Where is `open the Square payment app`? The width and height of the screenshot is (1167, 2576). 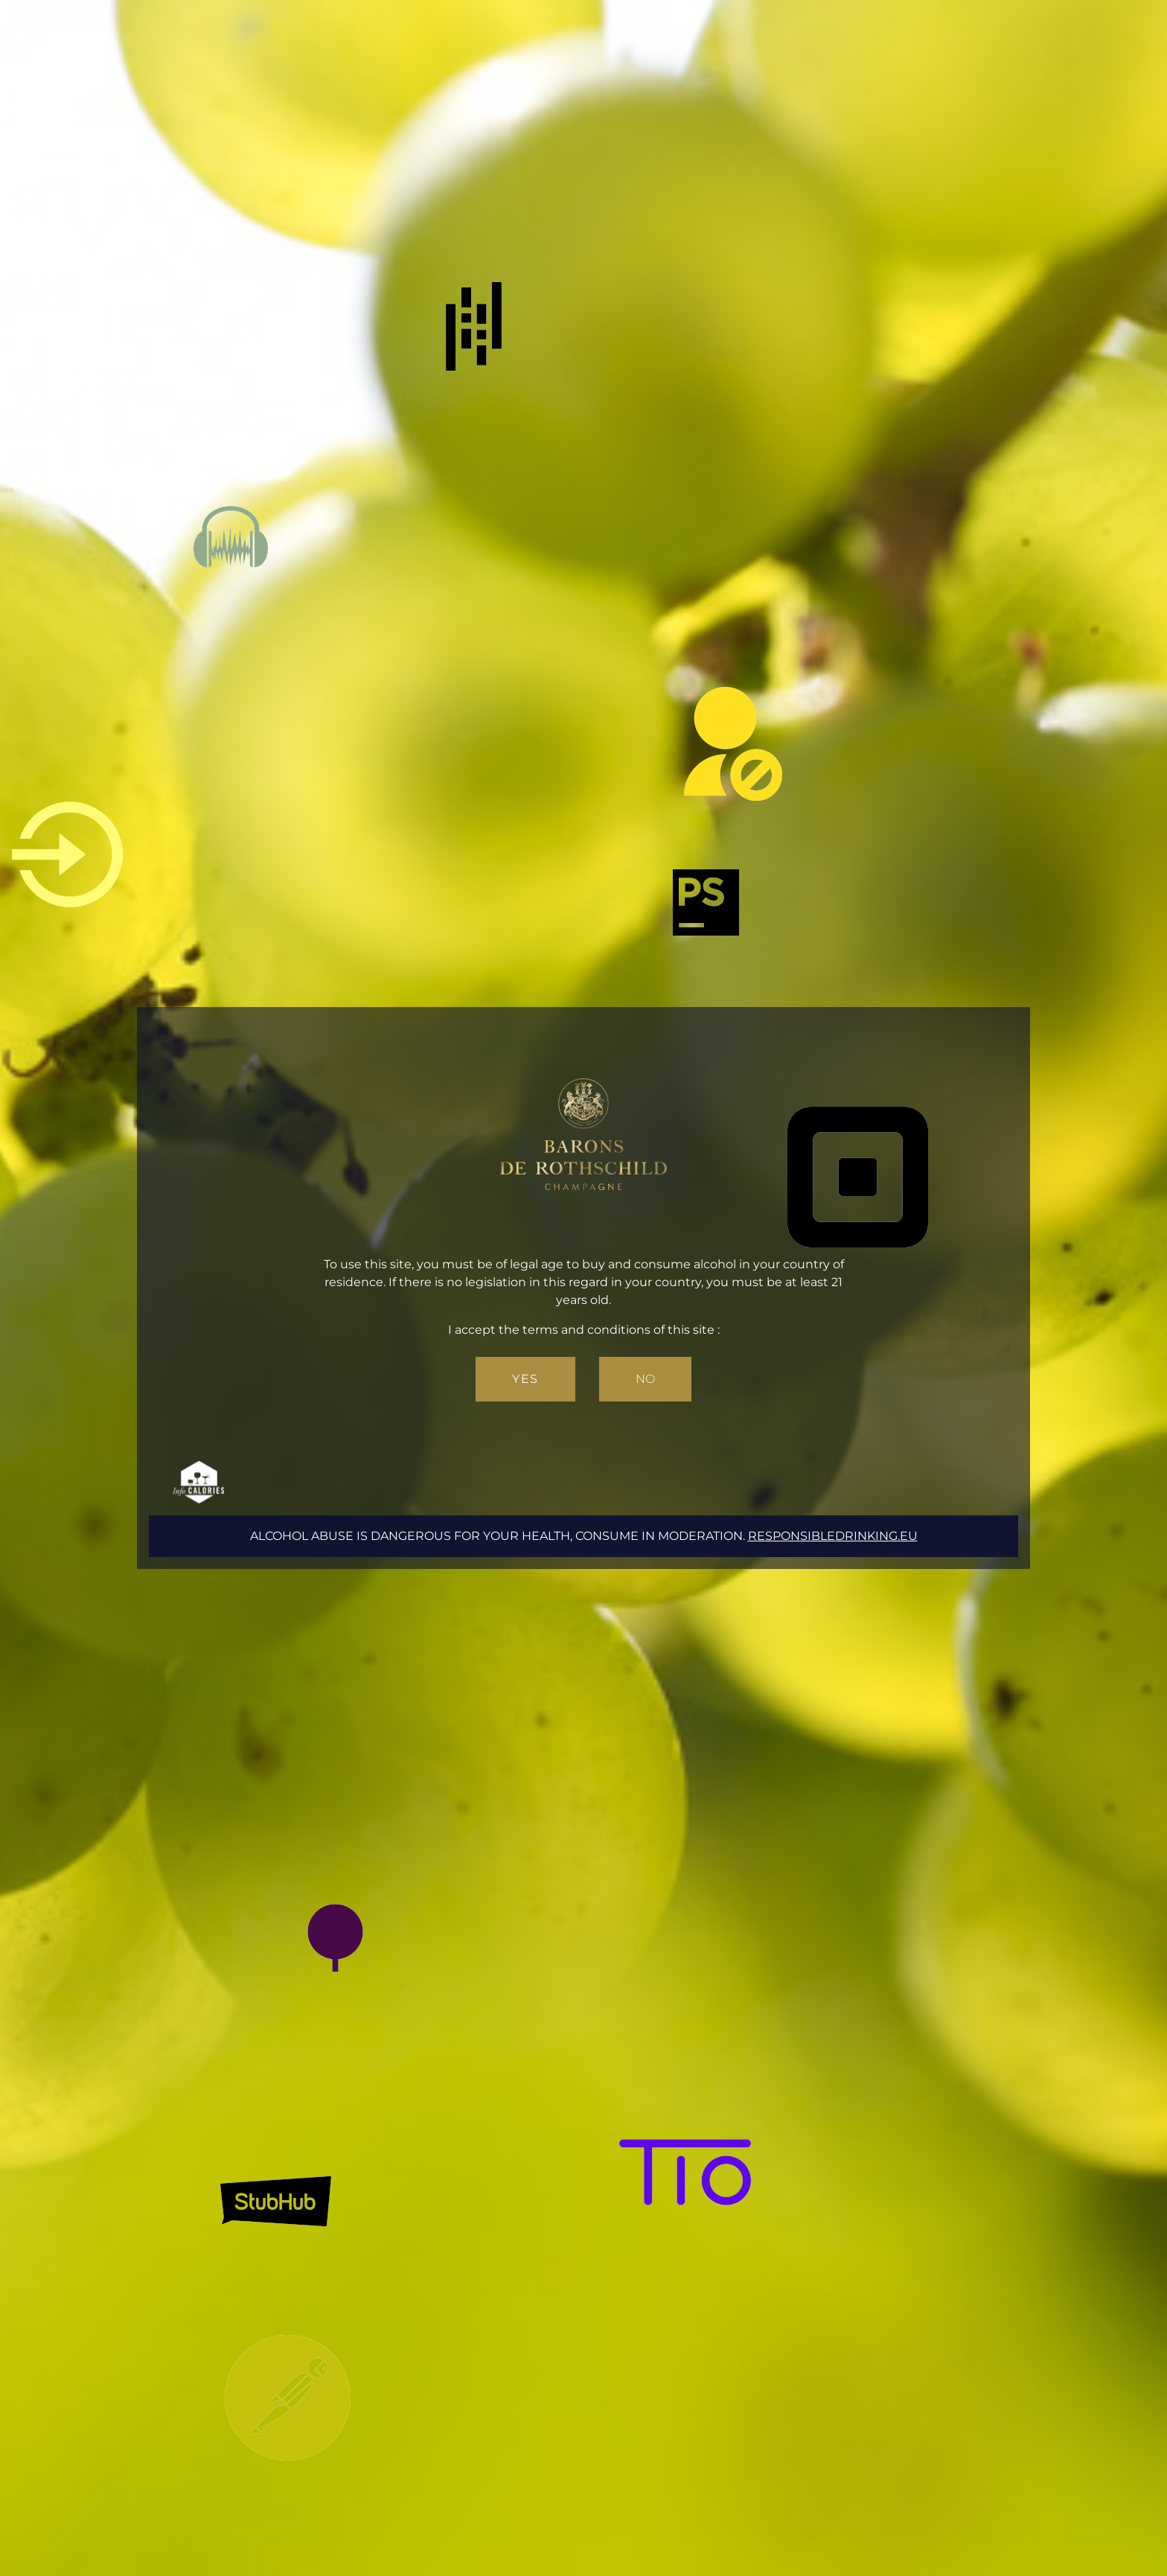
open the Square payment app is located at coordinates (857, 1177).